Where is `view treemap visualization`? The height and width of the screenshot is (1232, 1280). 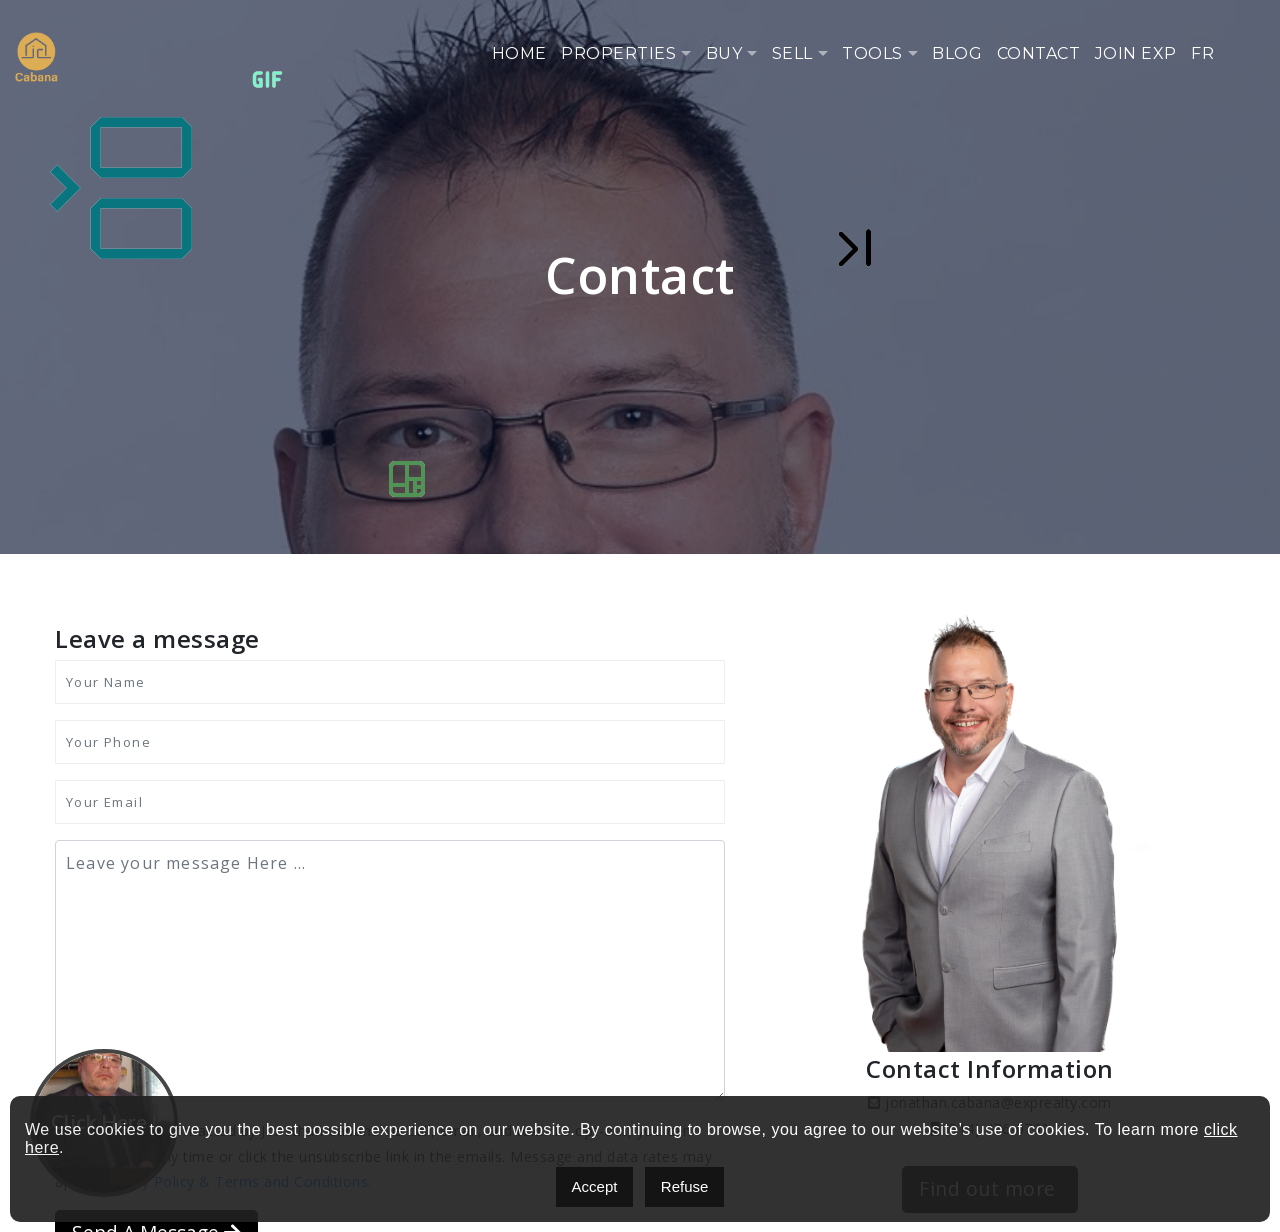 view treemap visualization is located at coordinates (407, 479).